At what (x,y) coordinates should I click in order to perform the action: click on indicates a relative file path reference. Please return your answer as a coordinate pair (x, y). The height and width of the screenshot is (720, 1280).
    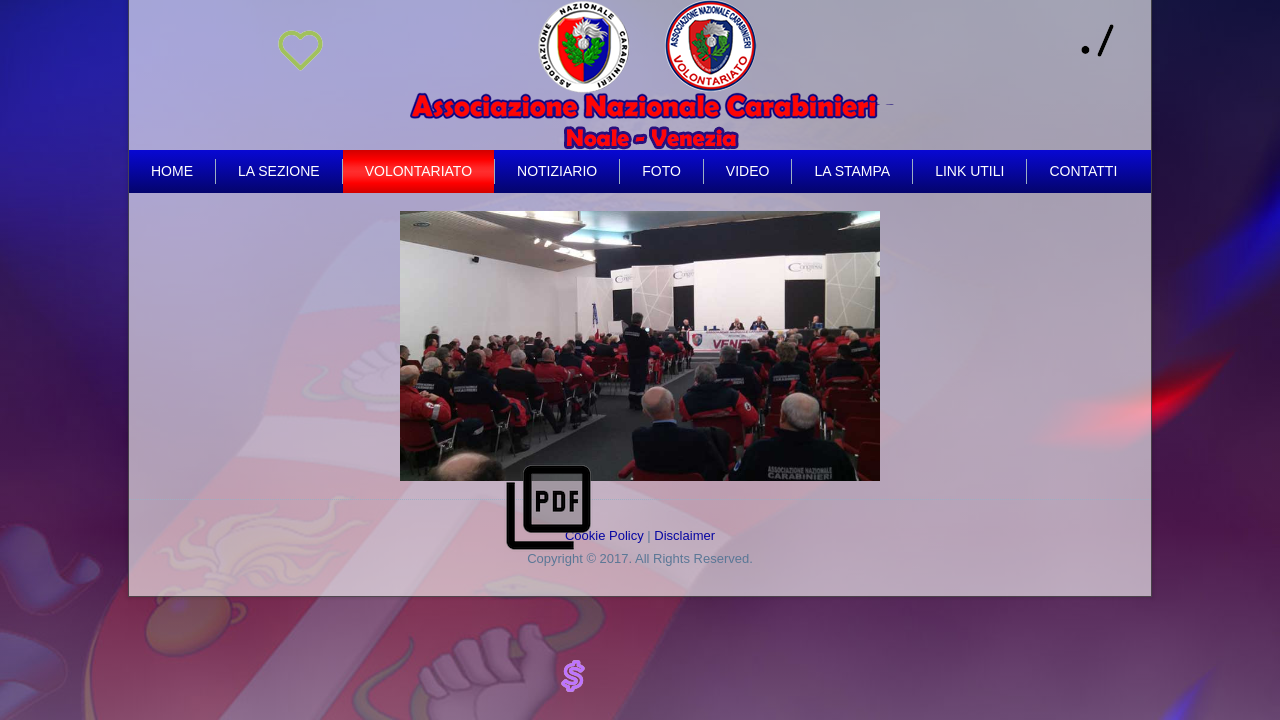
    Looking at the image, I should click on (1097, 40).